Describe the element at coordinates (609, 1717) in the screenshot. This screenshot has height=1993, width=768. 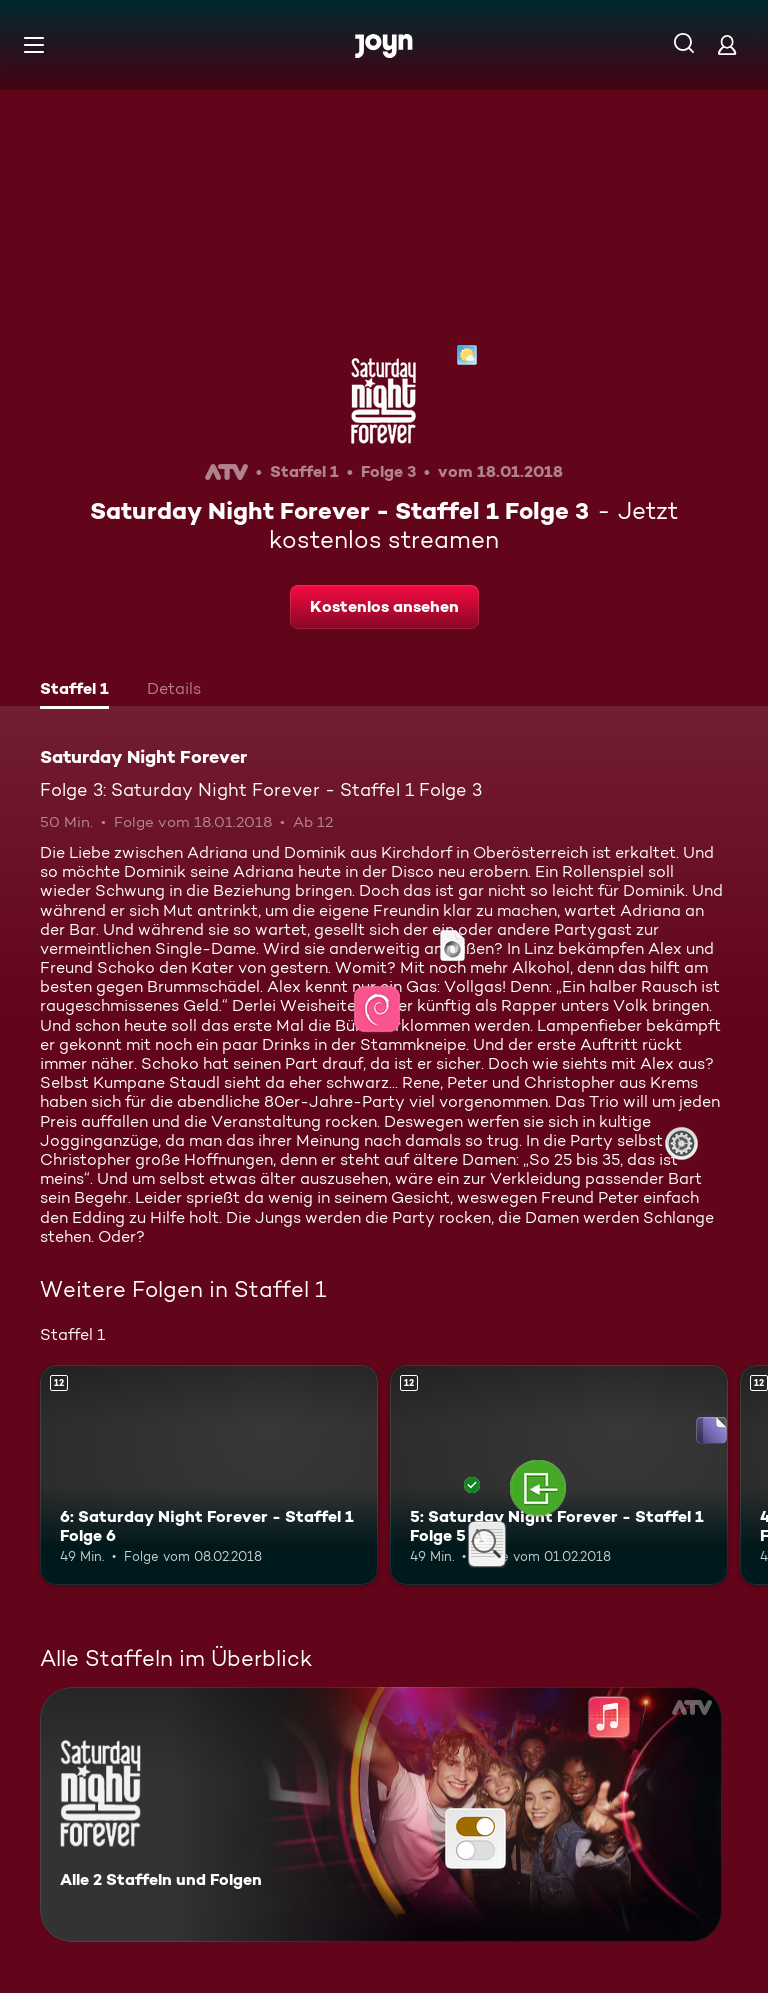
I see `open the gnome music app` at that location.